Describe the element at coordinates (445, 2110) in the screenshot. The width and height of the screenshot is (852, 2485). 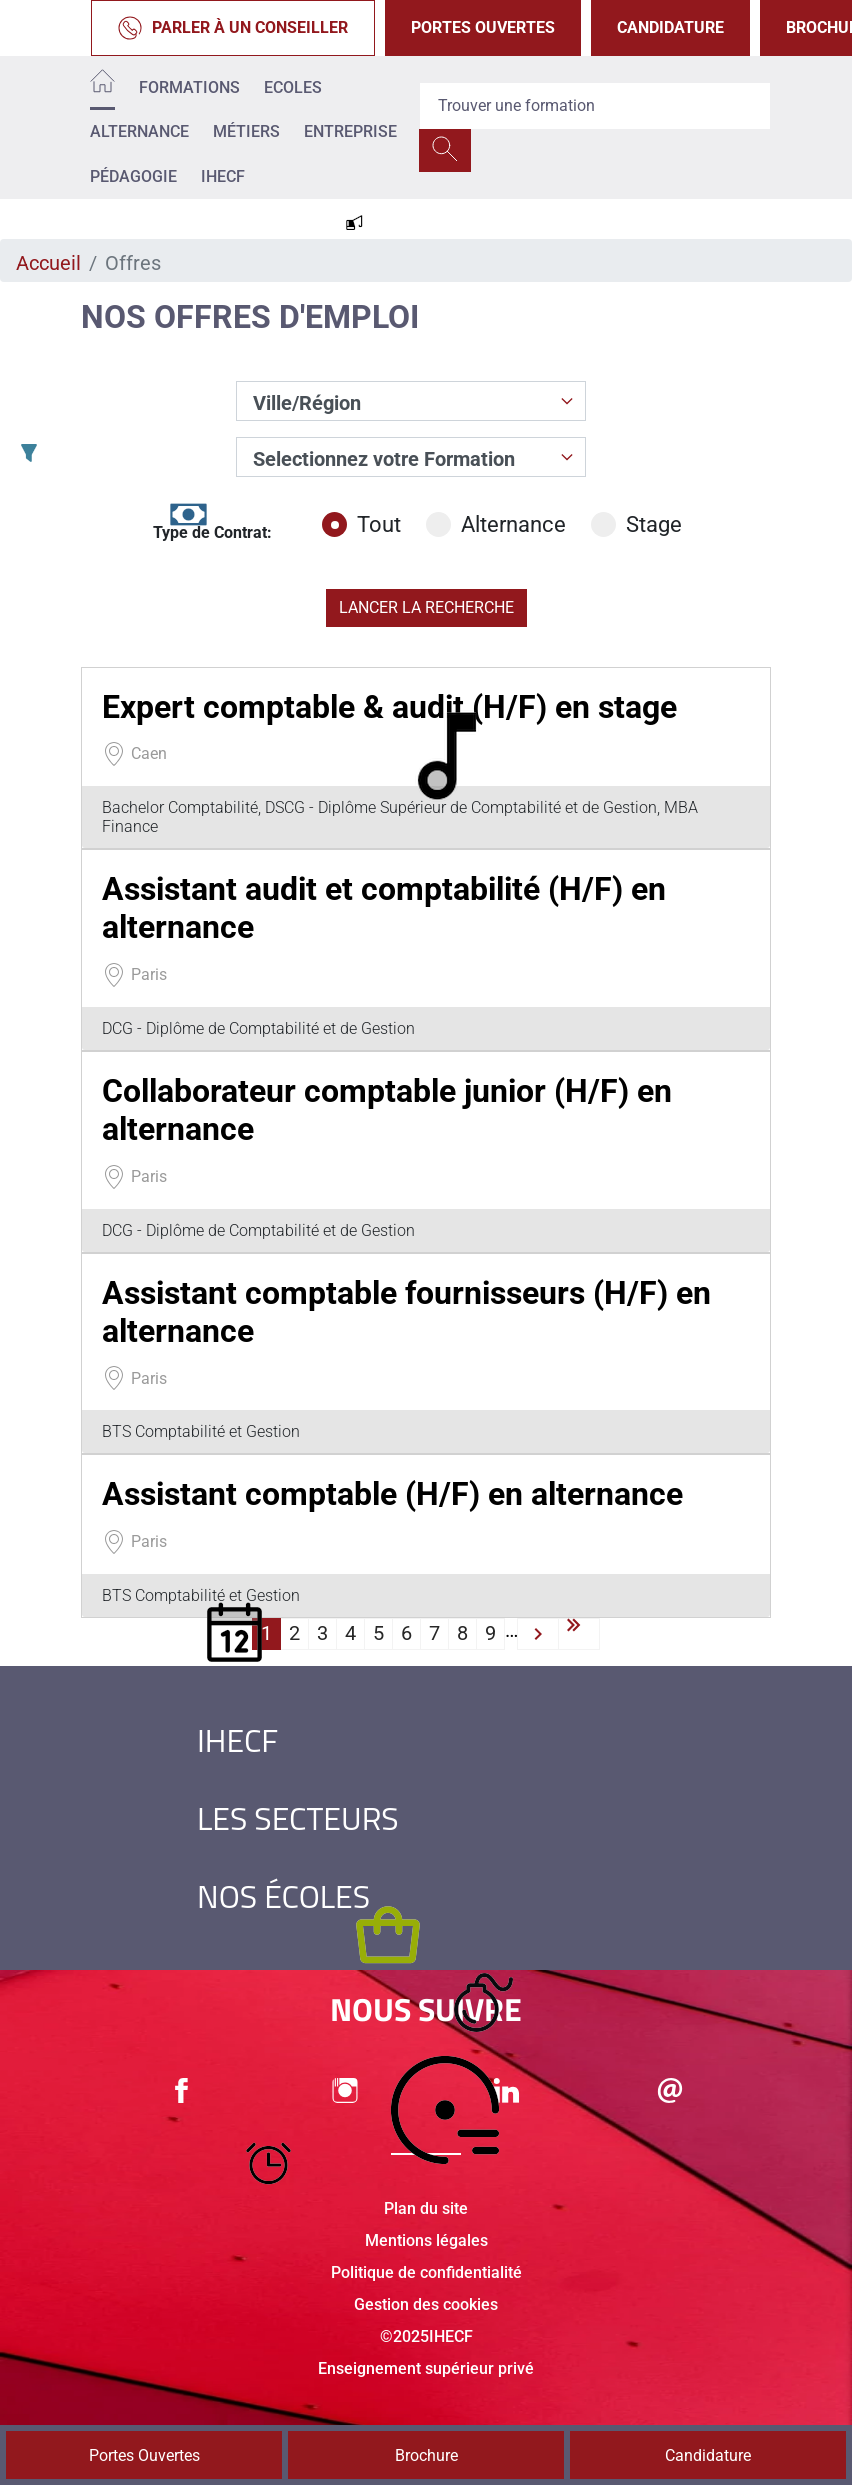
I see `view issue tracking history` at that location.